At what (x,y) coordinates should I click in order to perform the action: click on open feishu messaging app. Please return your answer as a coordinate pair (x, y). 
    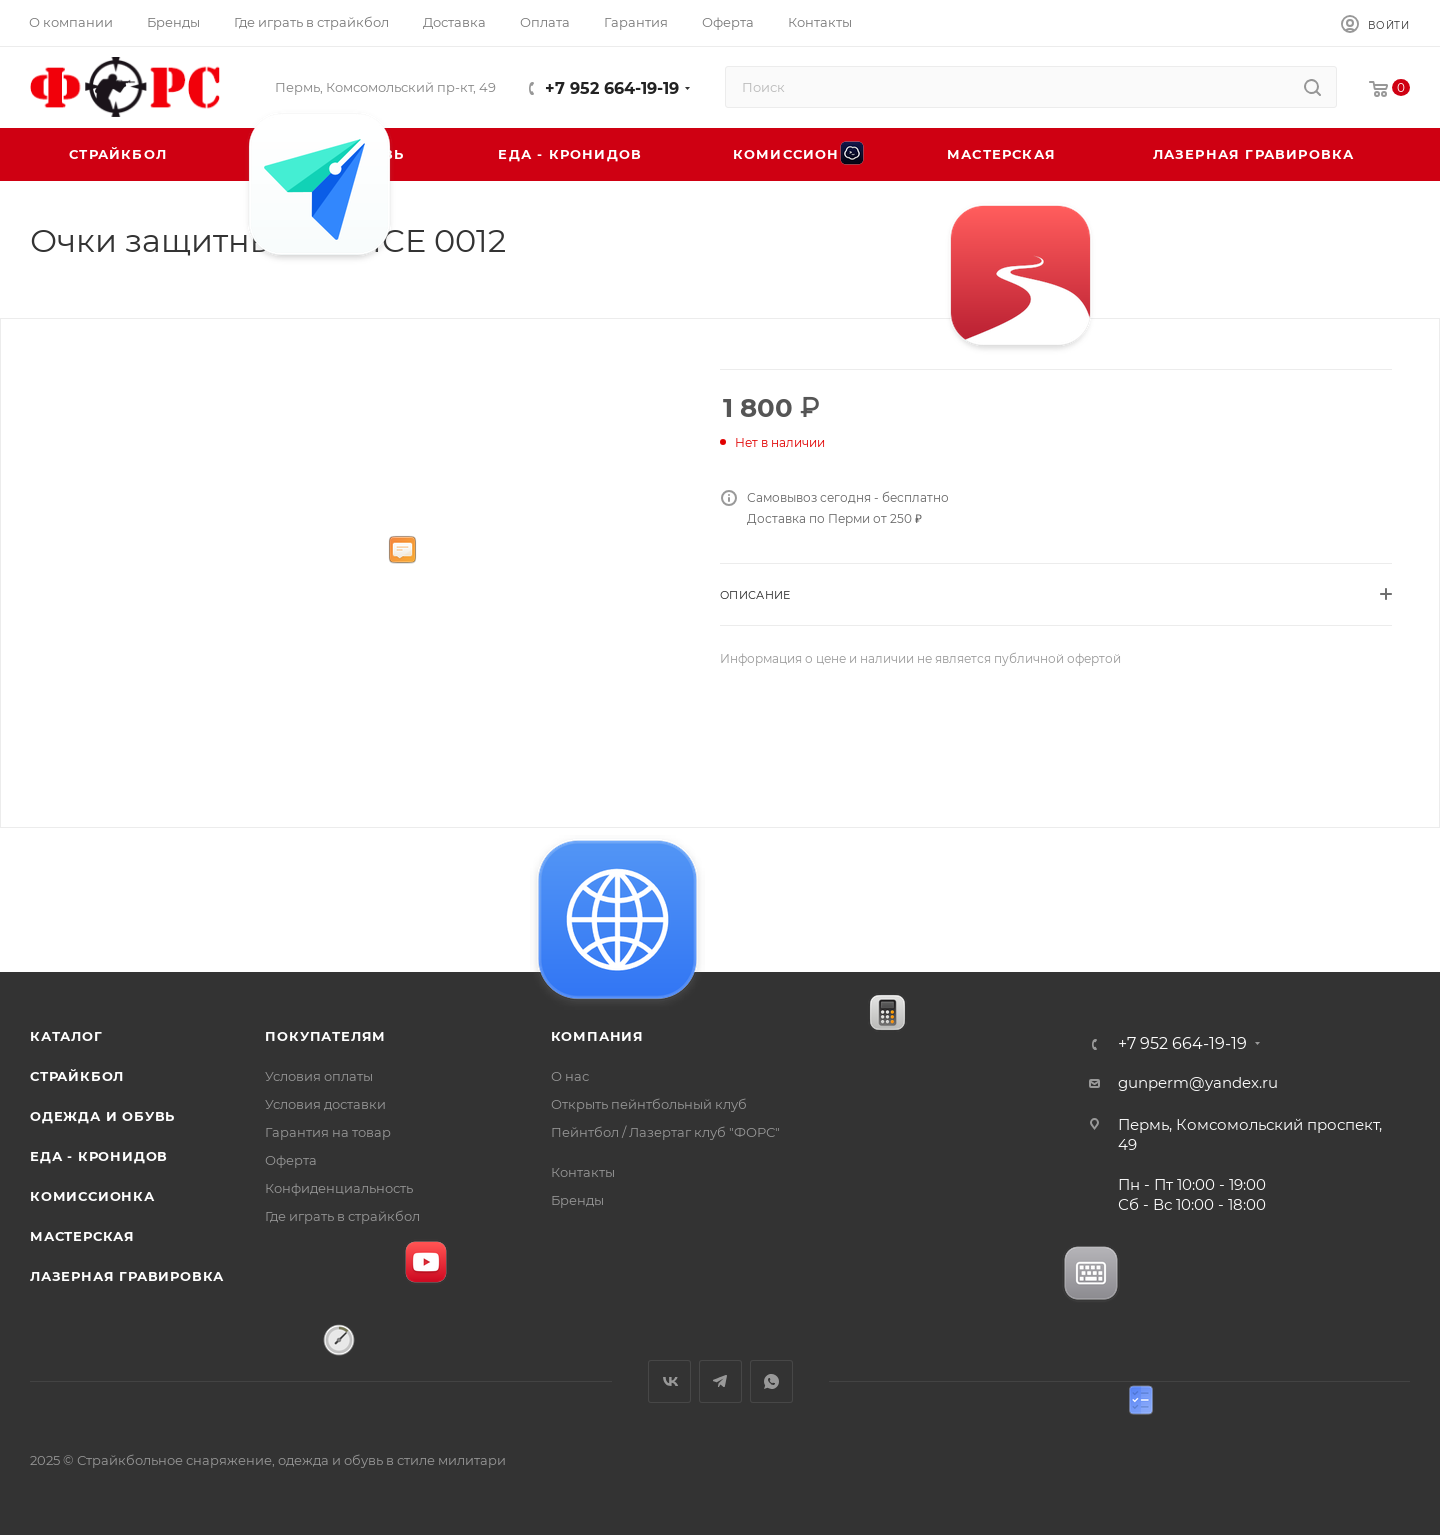
    Looking at the image, I should click on (319, 184).